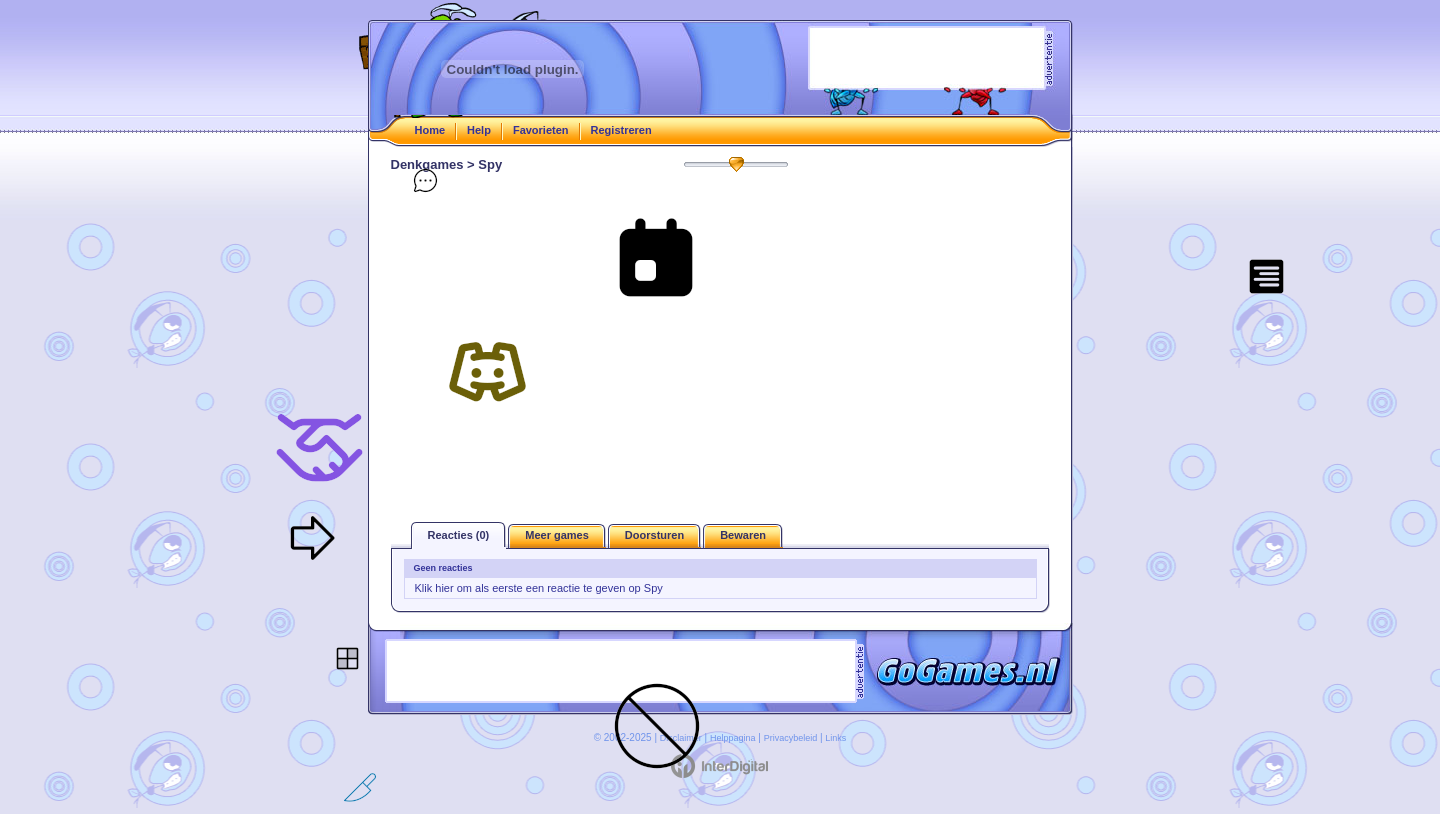 Image resolution: width=1440 pixels, height=814 pixels. I want to click on align text to the right, so click(1266, 276).